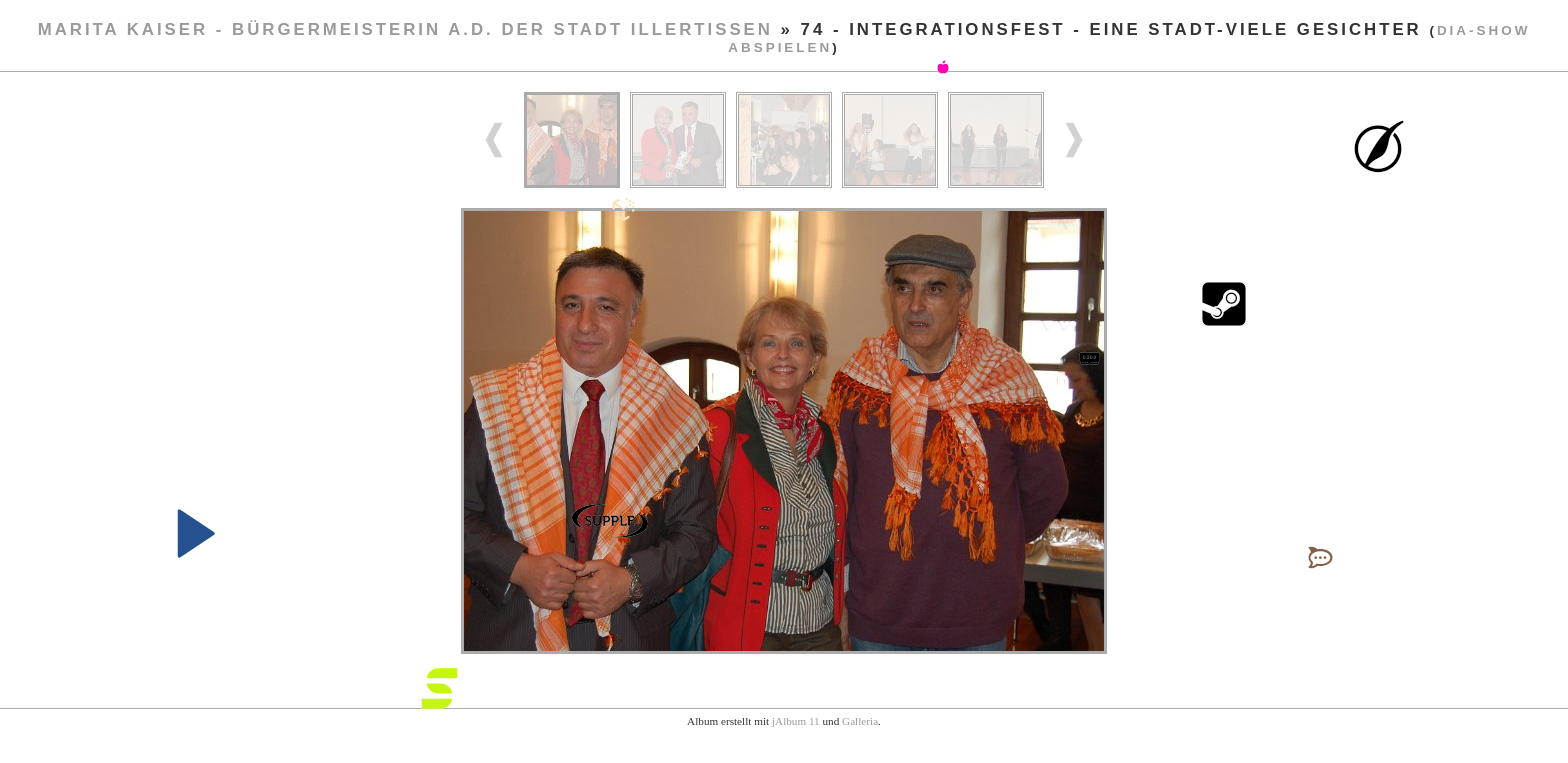  What do you see at coordinates (610, 523) in the screenshot?
I see `supple brand logo` at bounding box center [610, 523].